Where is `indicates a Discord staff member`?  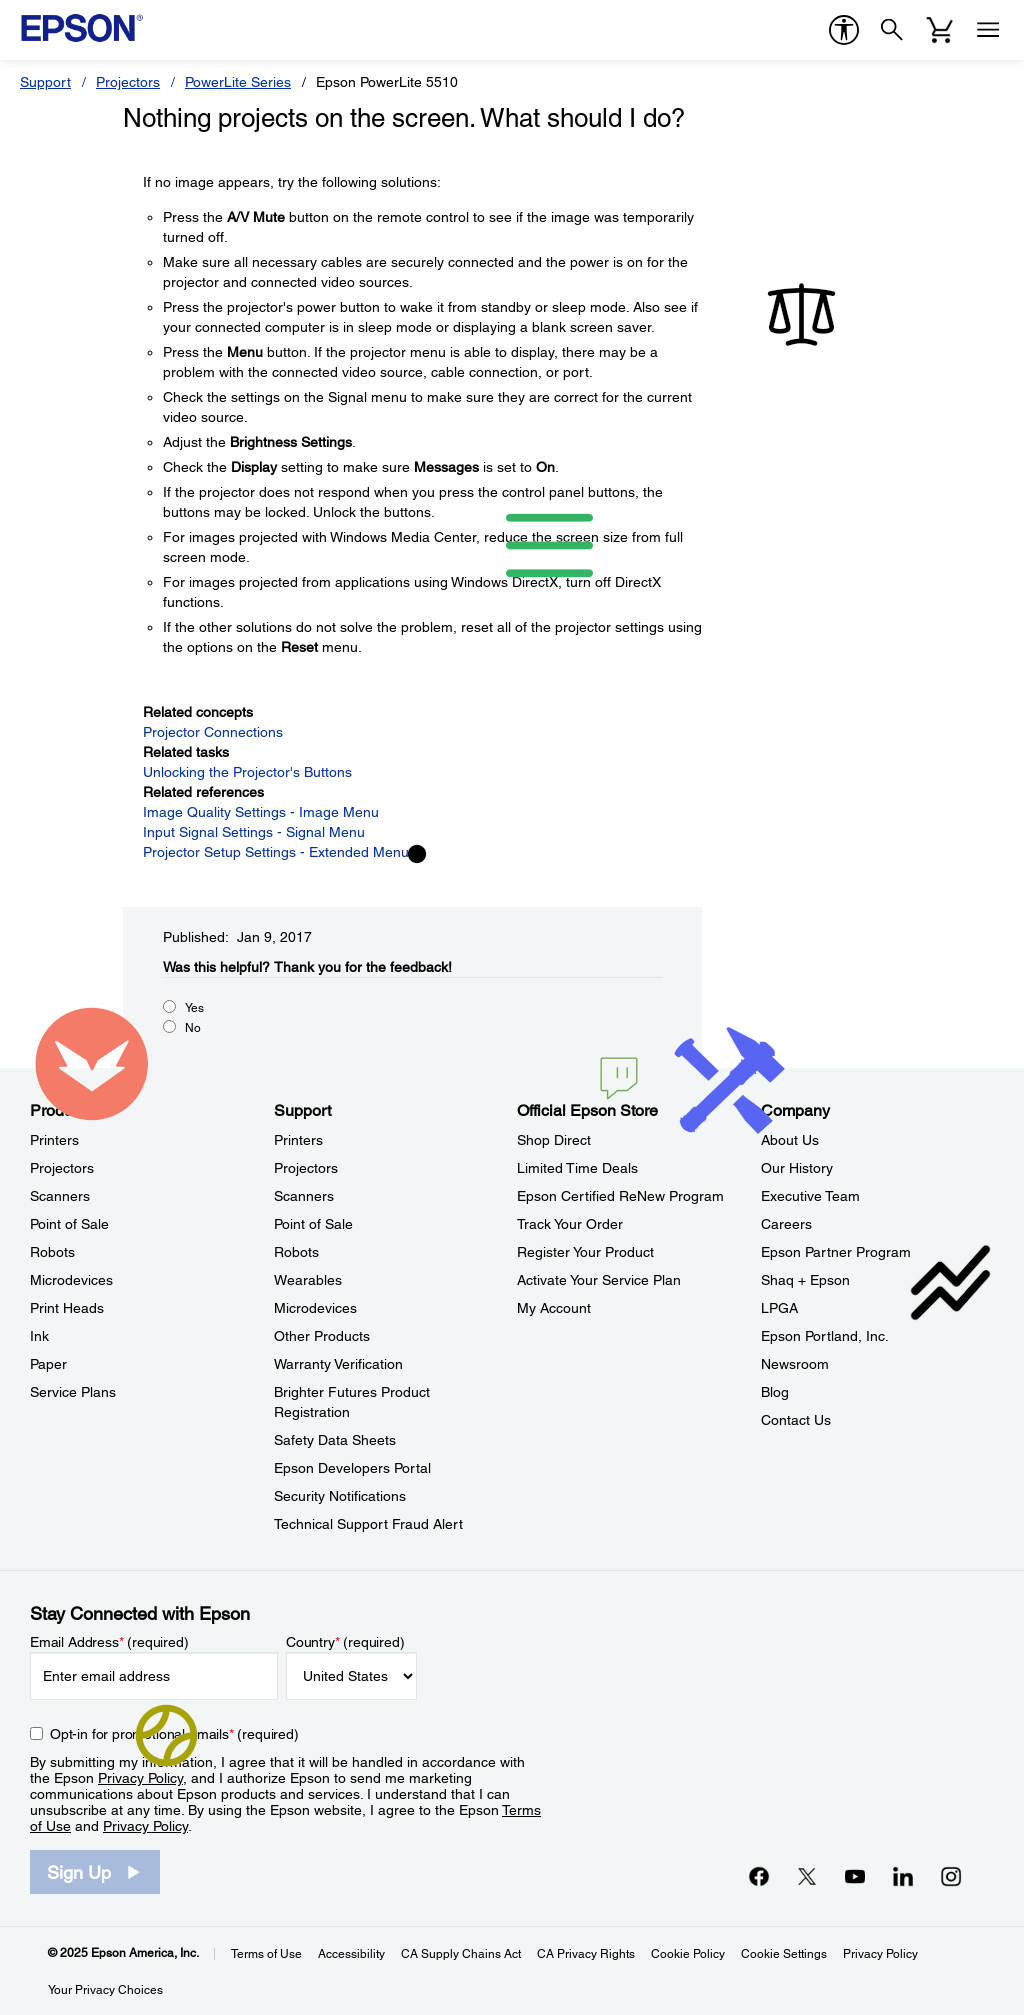 indicates a Discord staff member is located at coordinates (730, 1080).